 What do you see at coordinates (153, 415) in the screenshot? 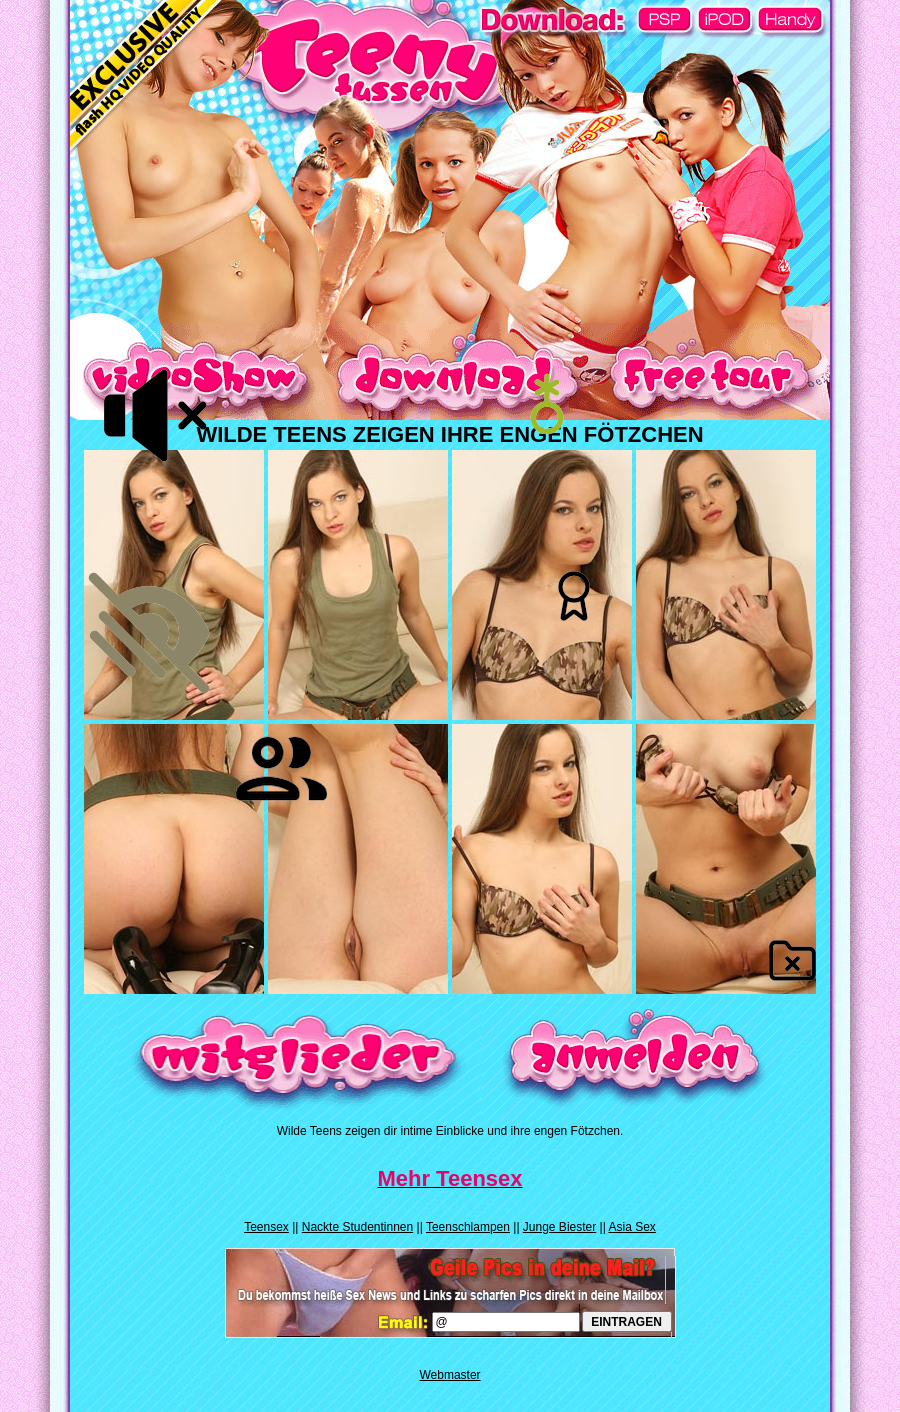
I see `mute audio` at bounding box center [153, 415].